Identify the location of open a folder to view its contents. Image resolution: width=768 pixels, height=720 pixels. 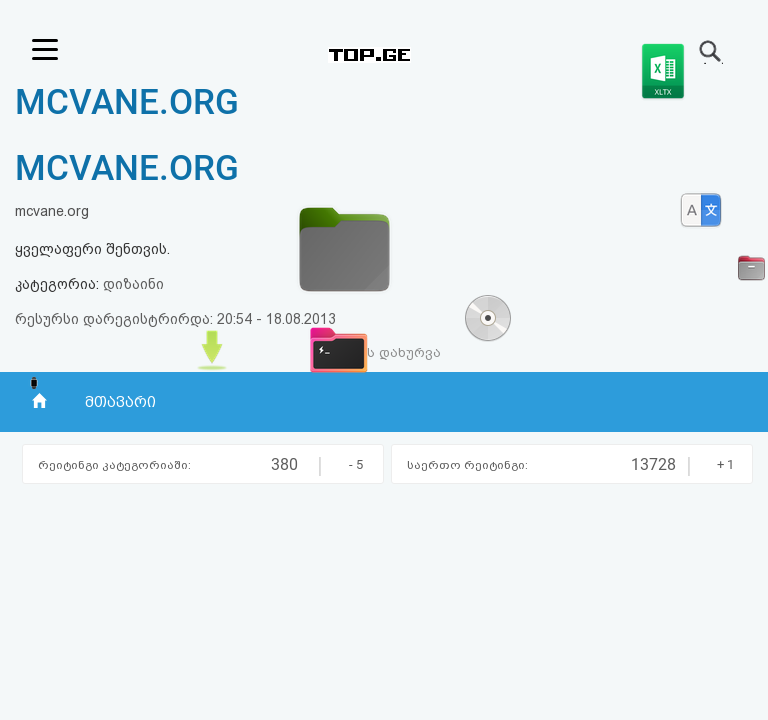
(344, 249).